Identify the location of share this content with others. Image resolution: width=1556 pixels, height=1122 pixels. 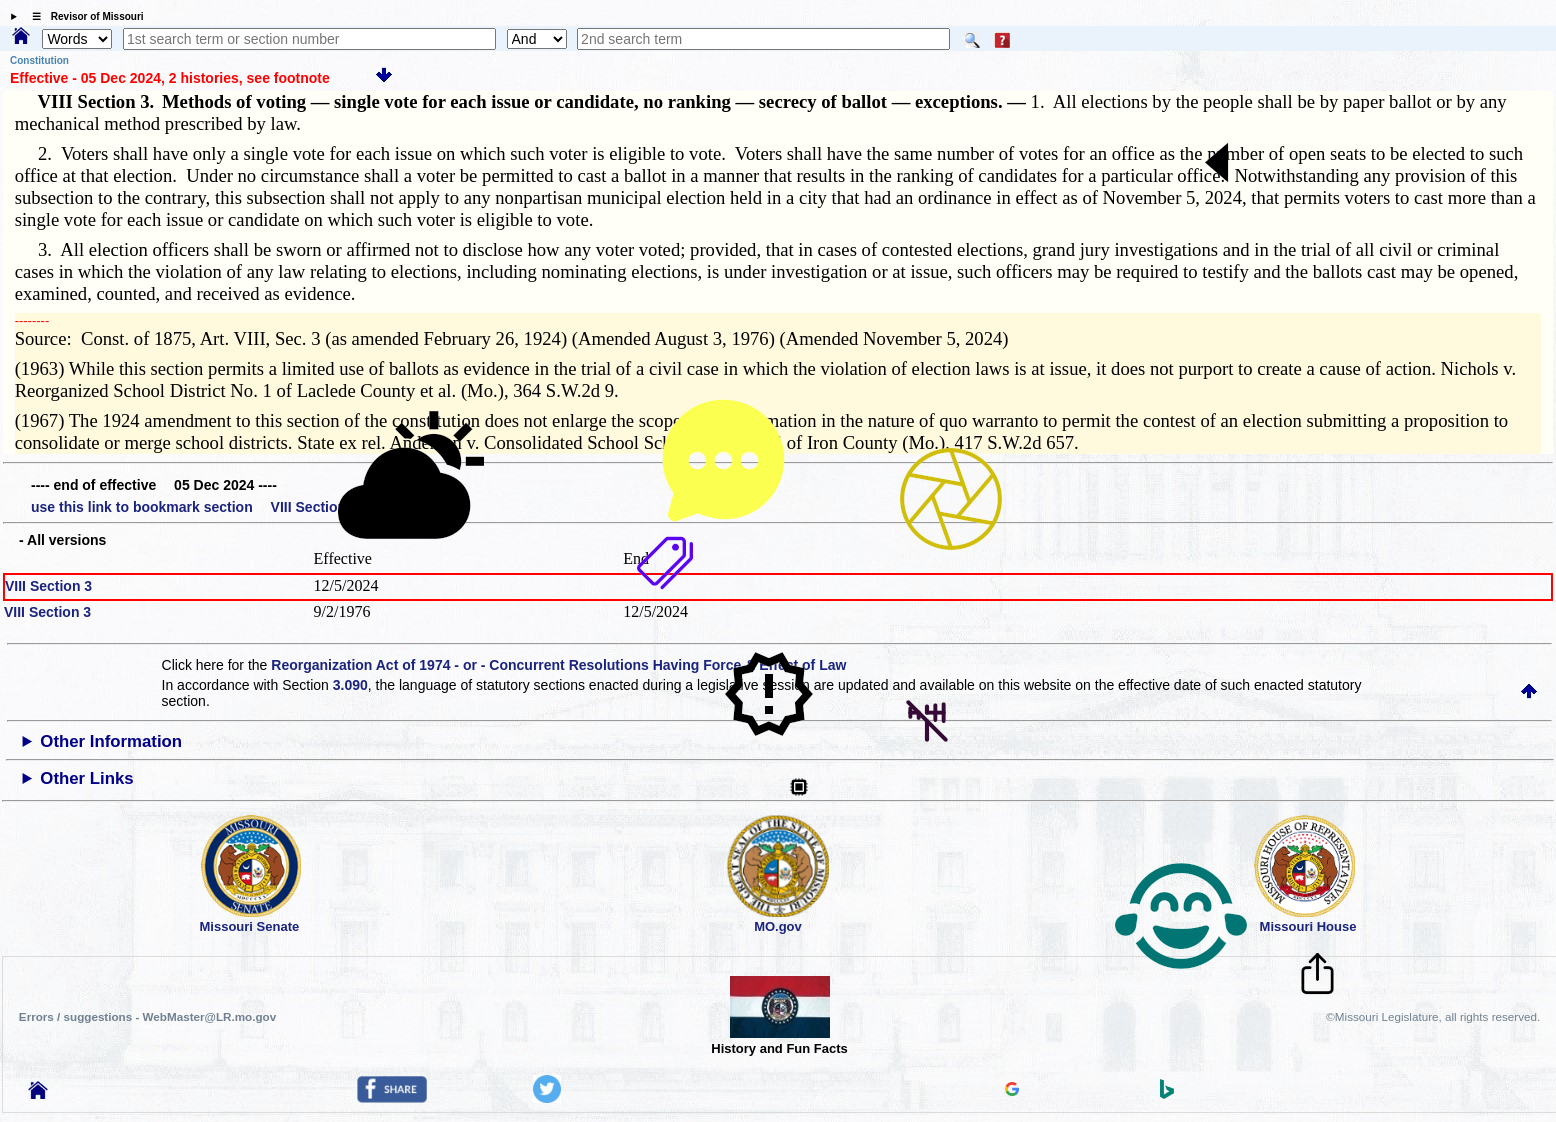
(1317, 973).